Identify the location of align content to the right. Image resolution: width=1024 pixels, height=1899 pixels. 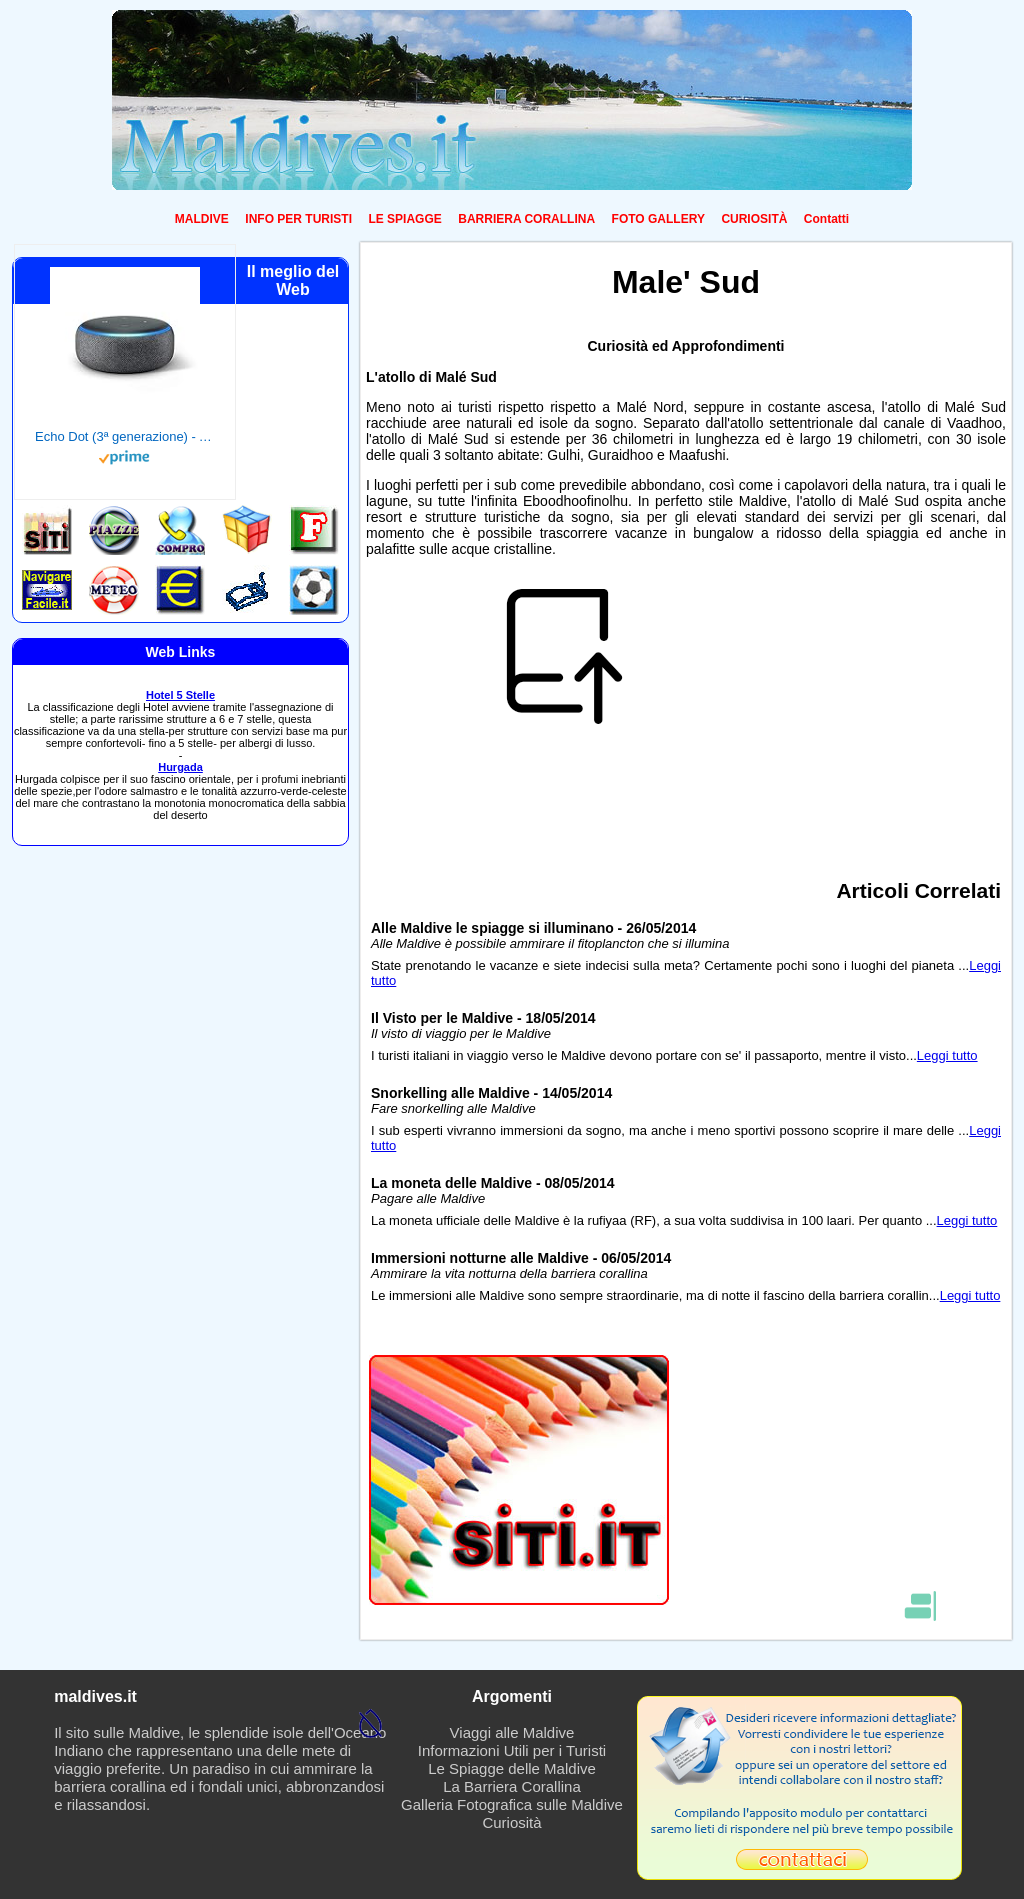
(921, 1606).